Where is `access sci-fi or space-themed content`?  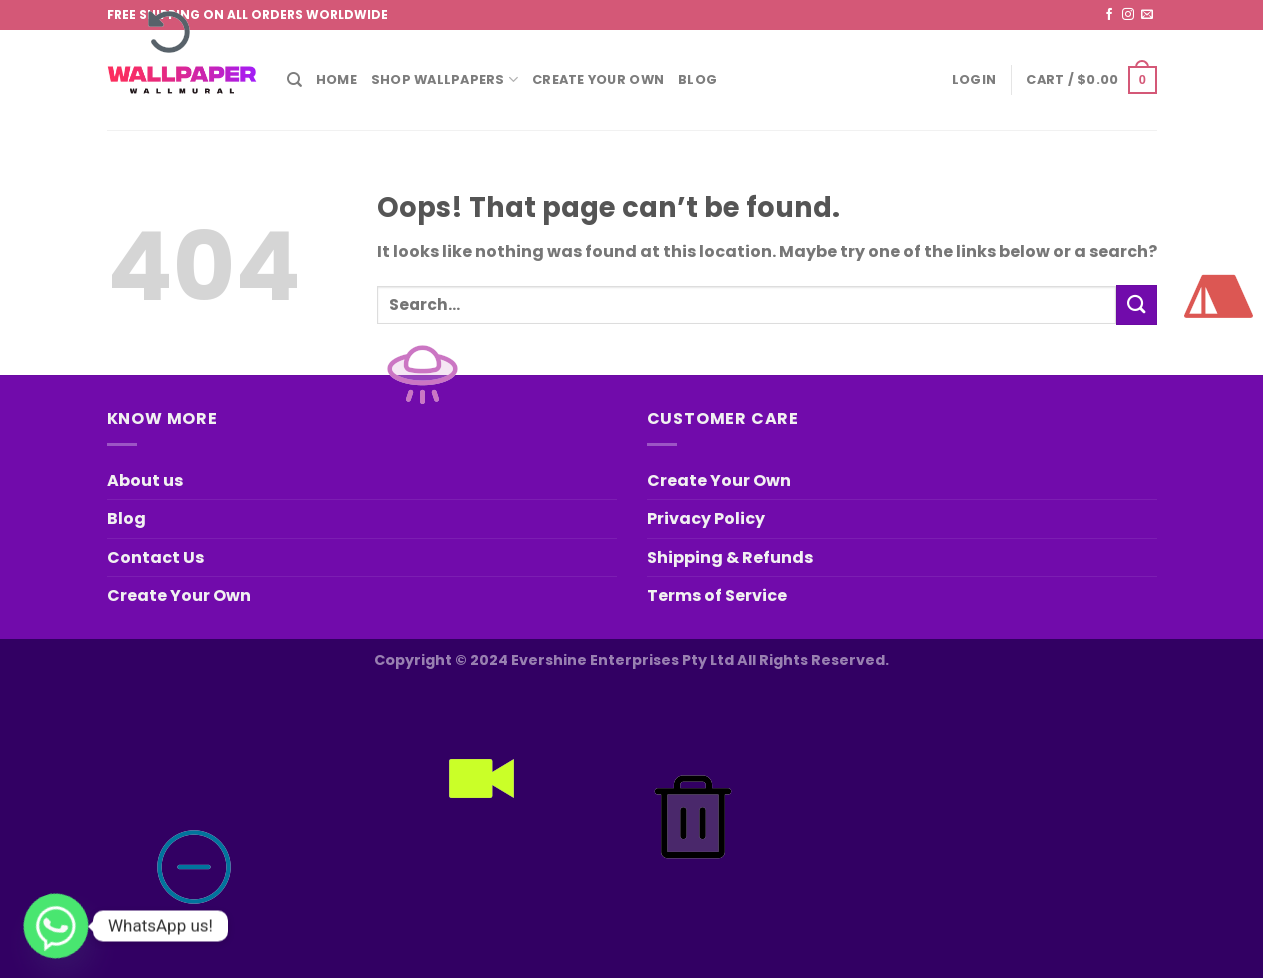
access sci-fi or space-themed content is located at coordinates (422, 373).